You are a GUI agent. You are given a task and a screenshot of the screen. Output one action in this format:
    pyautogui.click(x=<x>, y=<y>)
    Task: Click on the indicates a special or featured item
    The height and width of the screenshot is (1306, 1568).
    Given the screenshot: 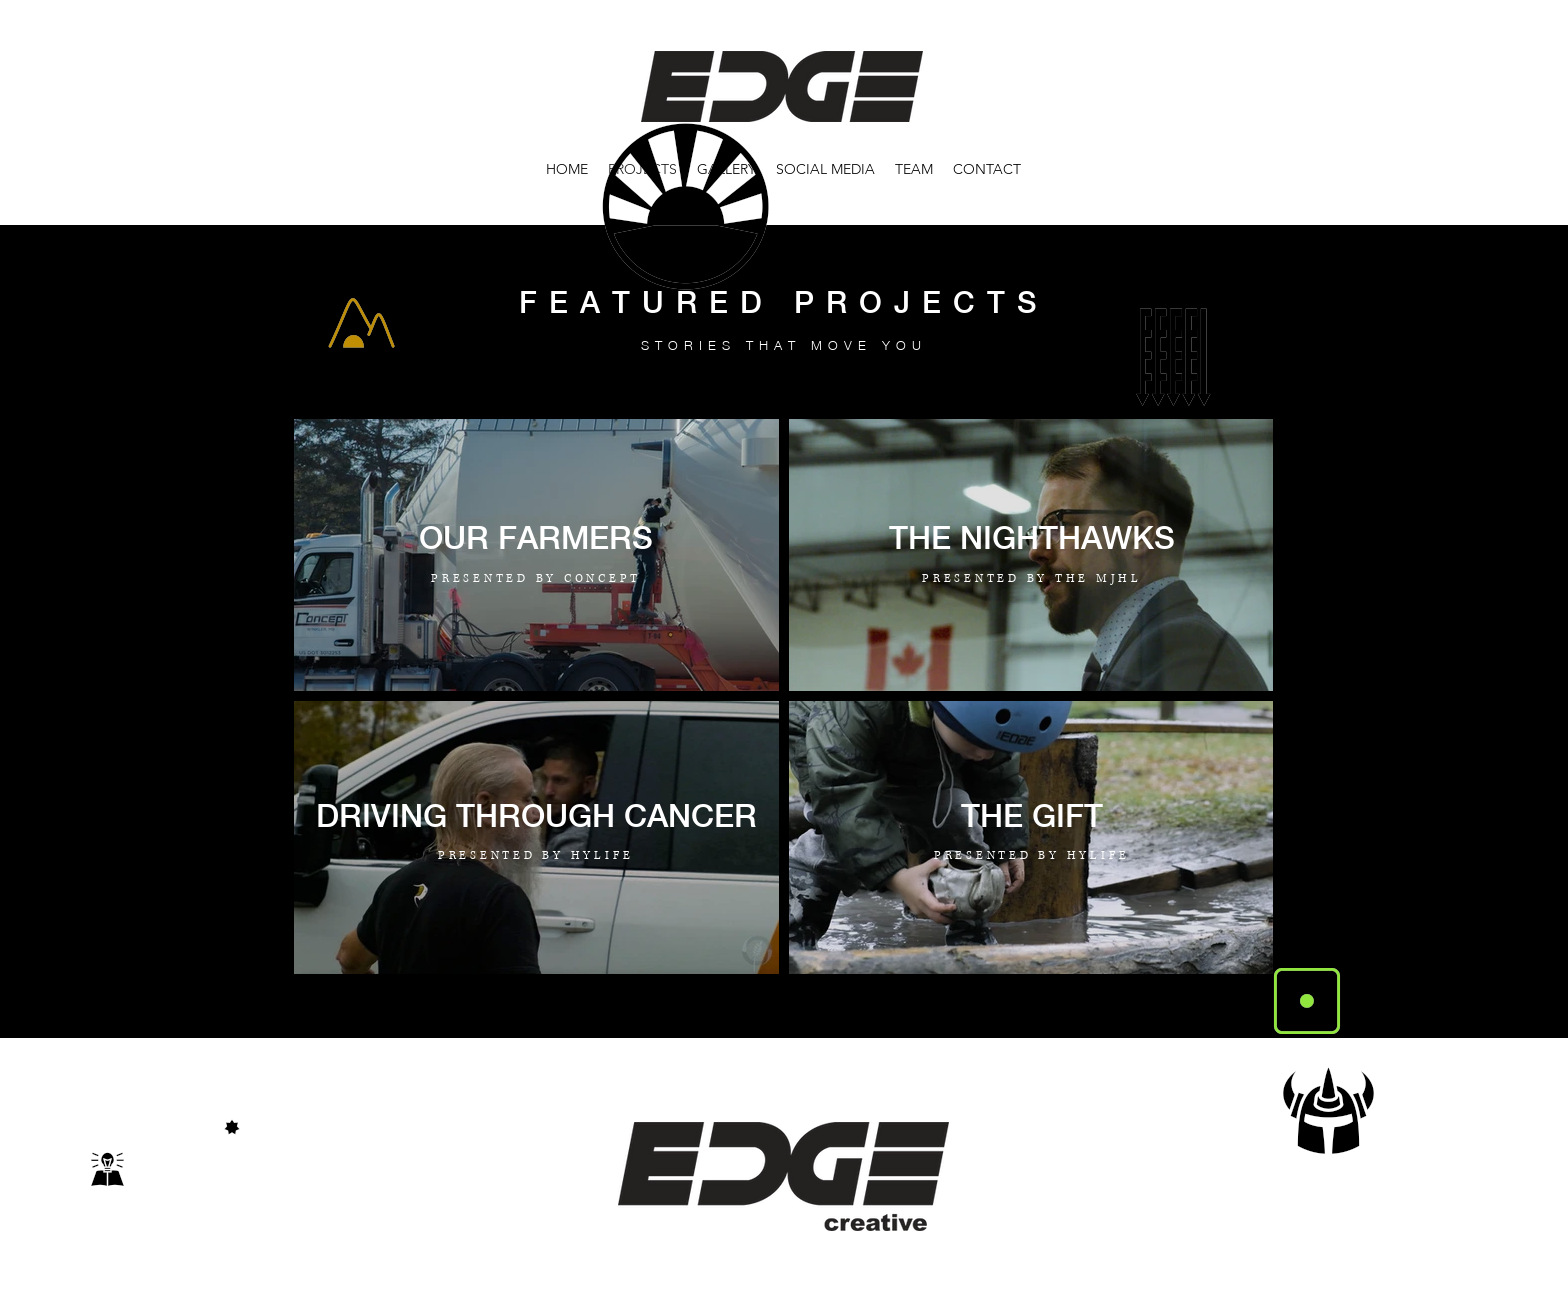 What is the action you would take?
    pyautogui.click(x=232, y=1127)
    